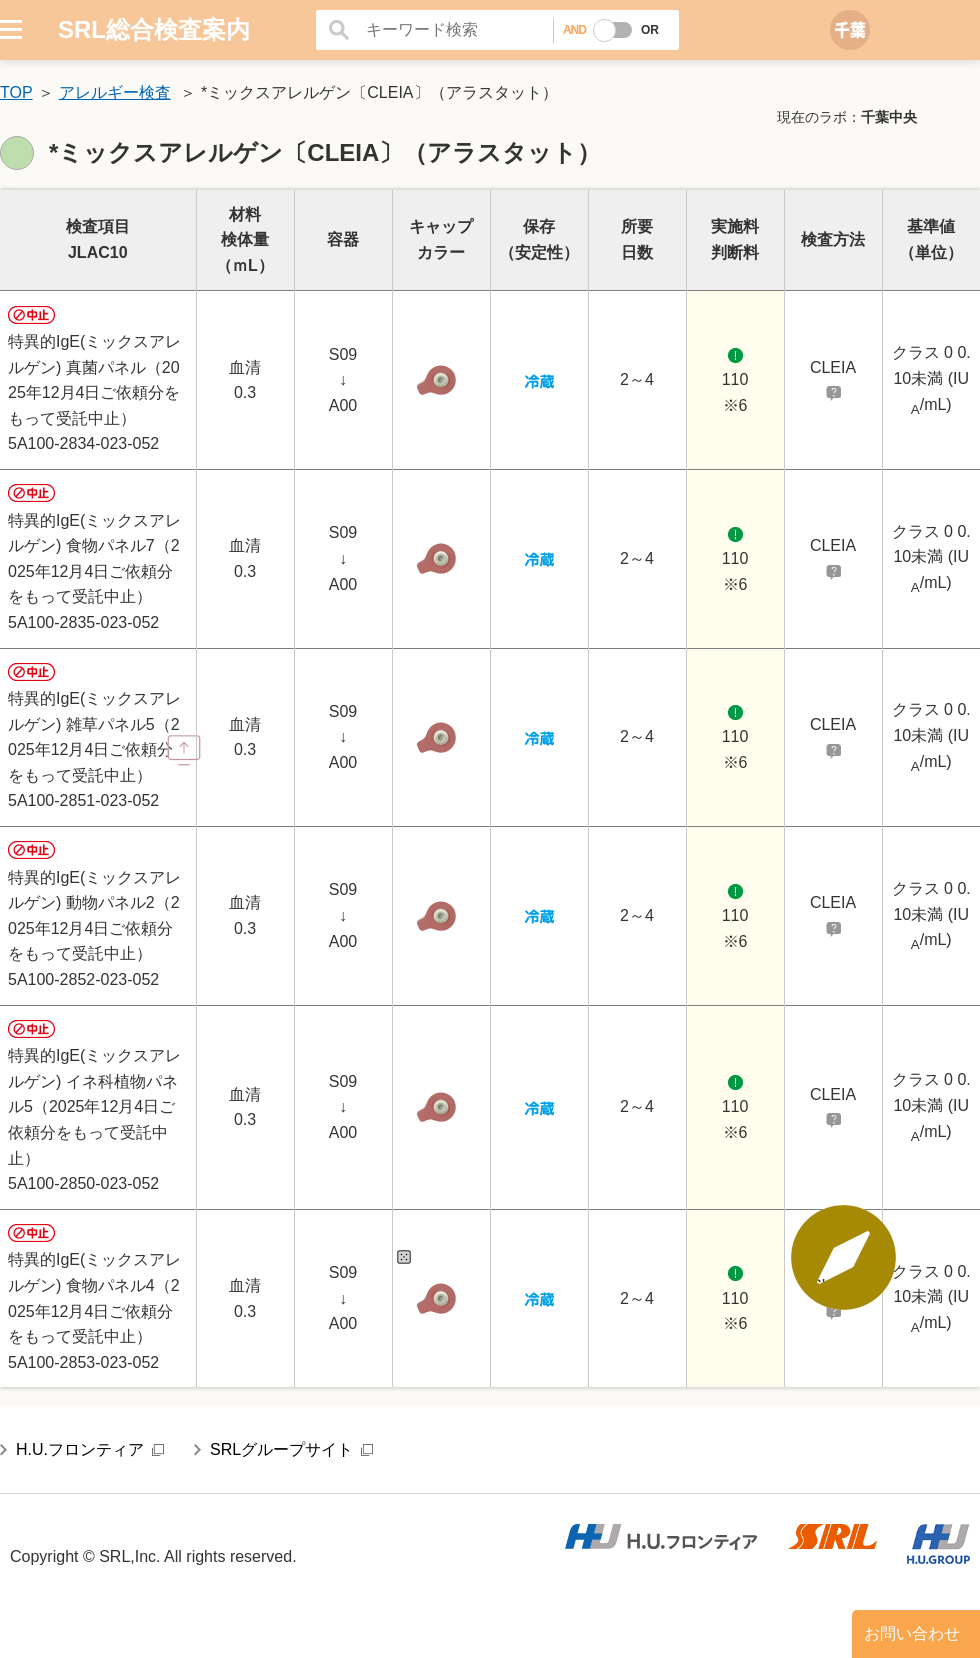 This screenshot has height=1658, width=980. What do you see at coordinates (404, 1257) in the screenshot?
I see `indicates a random or chance-based action` at bounding box center [404, 1257].